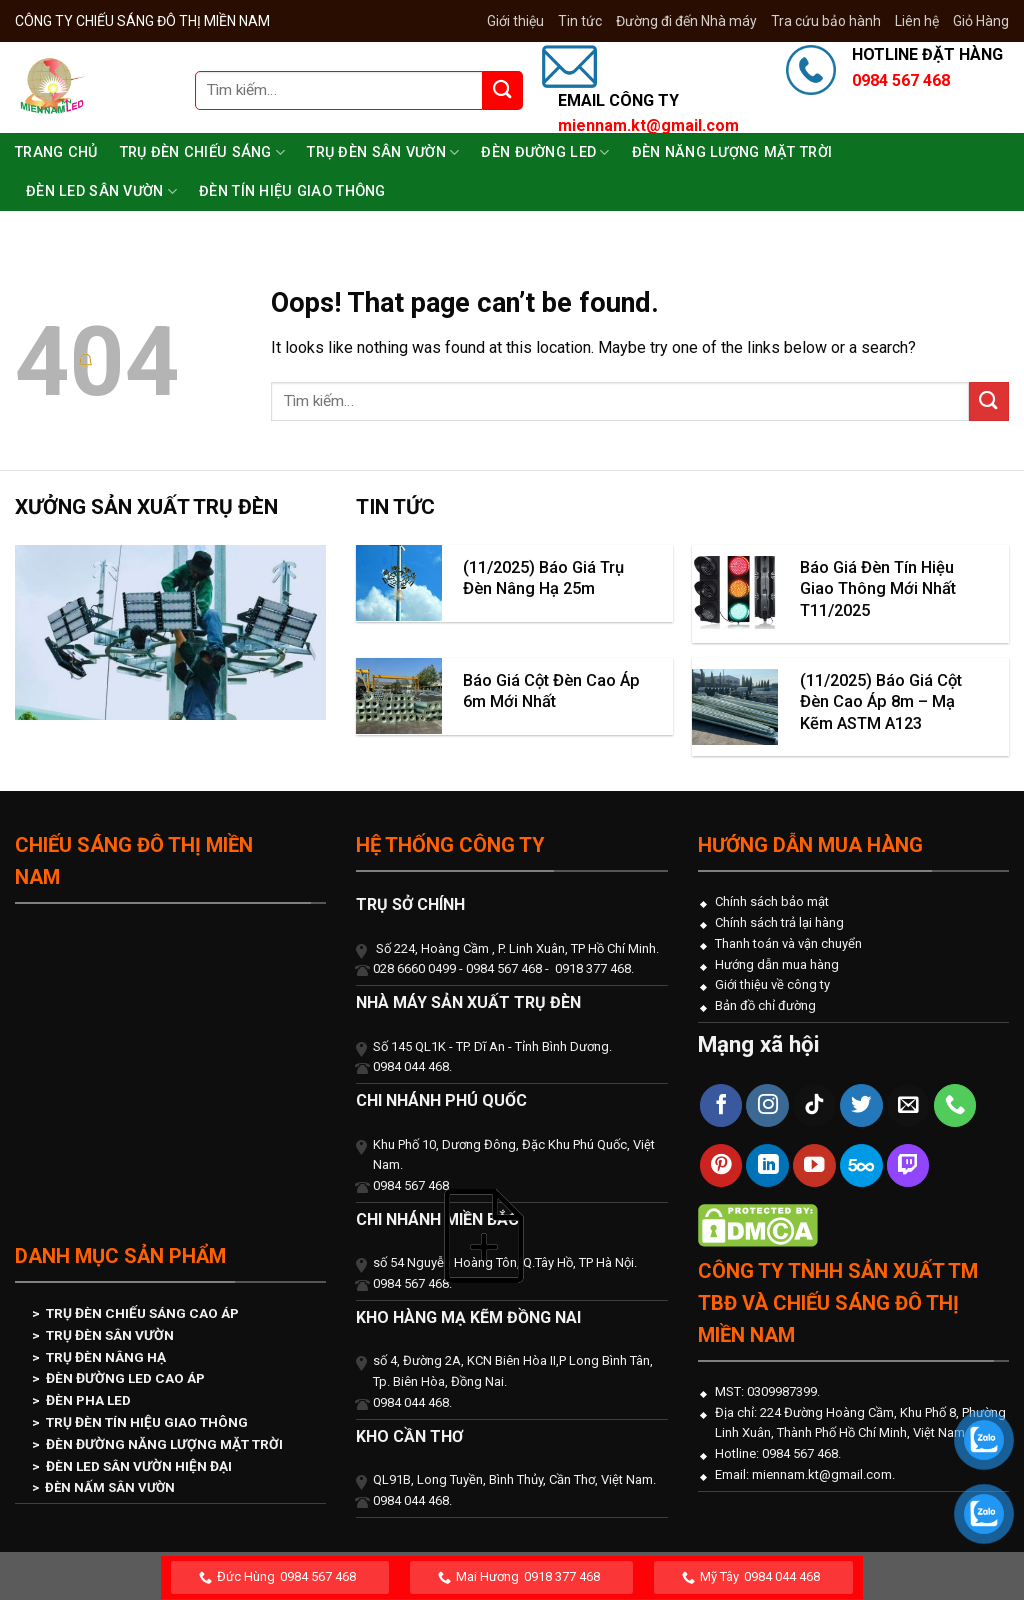 This screenshot has height=1600, width=1024. Describe the element at coordinates (85, 360) in the screenshot. I see `view notifications` at that location.